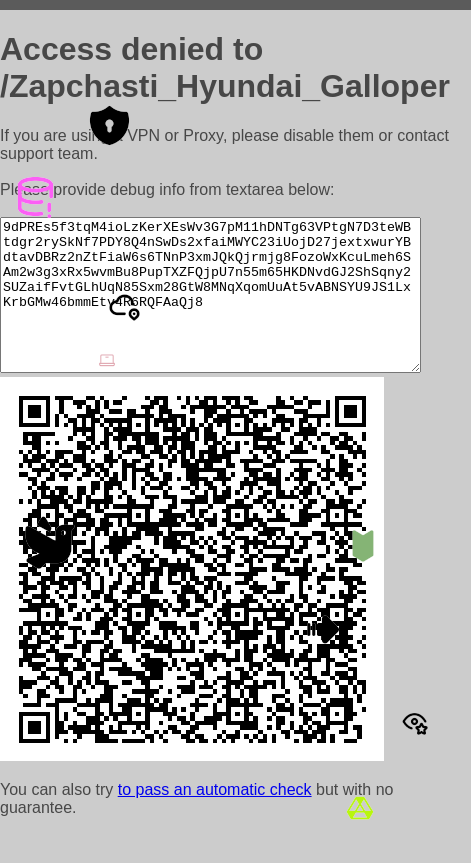  What do you see at coordinates (323, 629) in the screenshot?
I see `skip forward or advance to next item` at bounding box center [323, 629].